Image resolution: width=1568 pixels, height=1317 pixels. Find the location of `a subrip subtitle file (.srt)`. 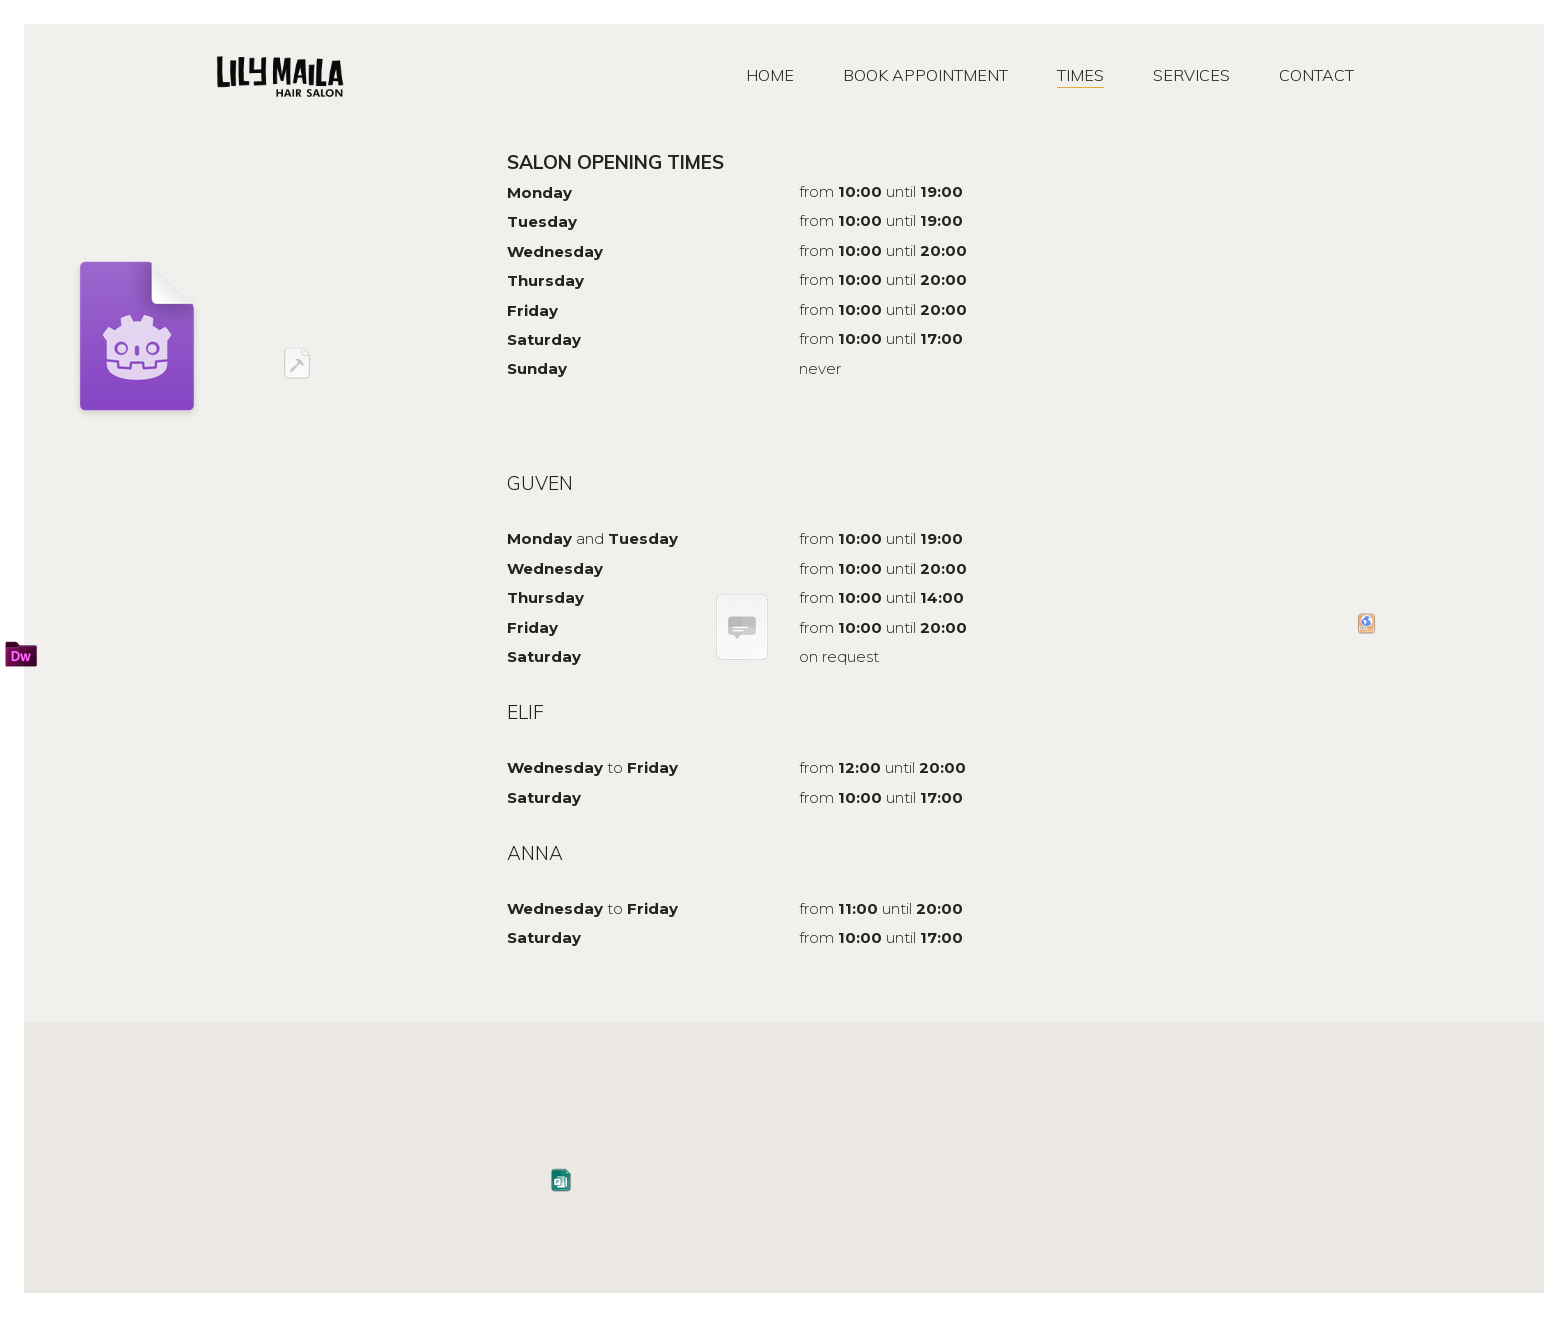

a subrip subtitle file (.srt) is located at coordinates (742, 627).